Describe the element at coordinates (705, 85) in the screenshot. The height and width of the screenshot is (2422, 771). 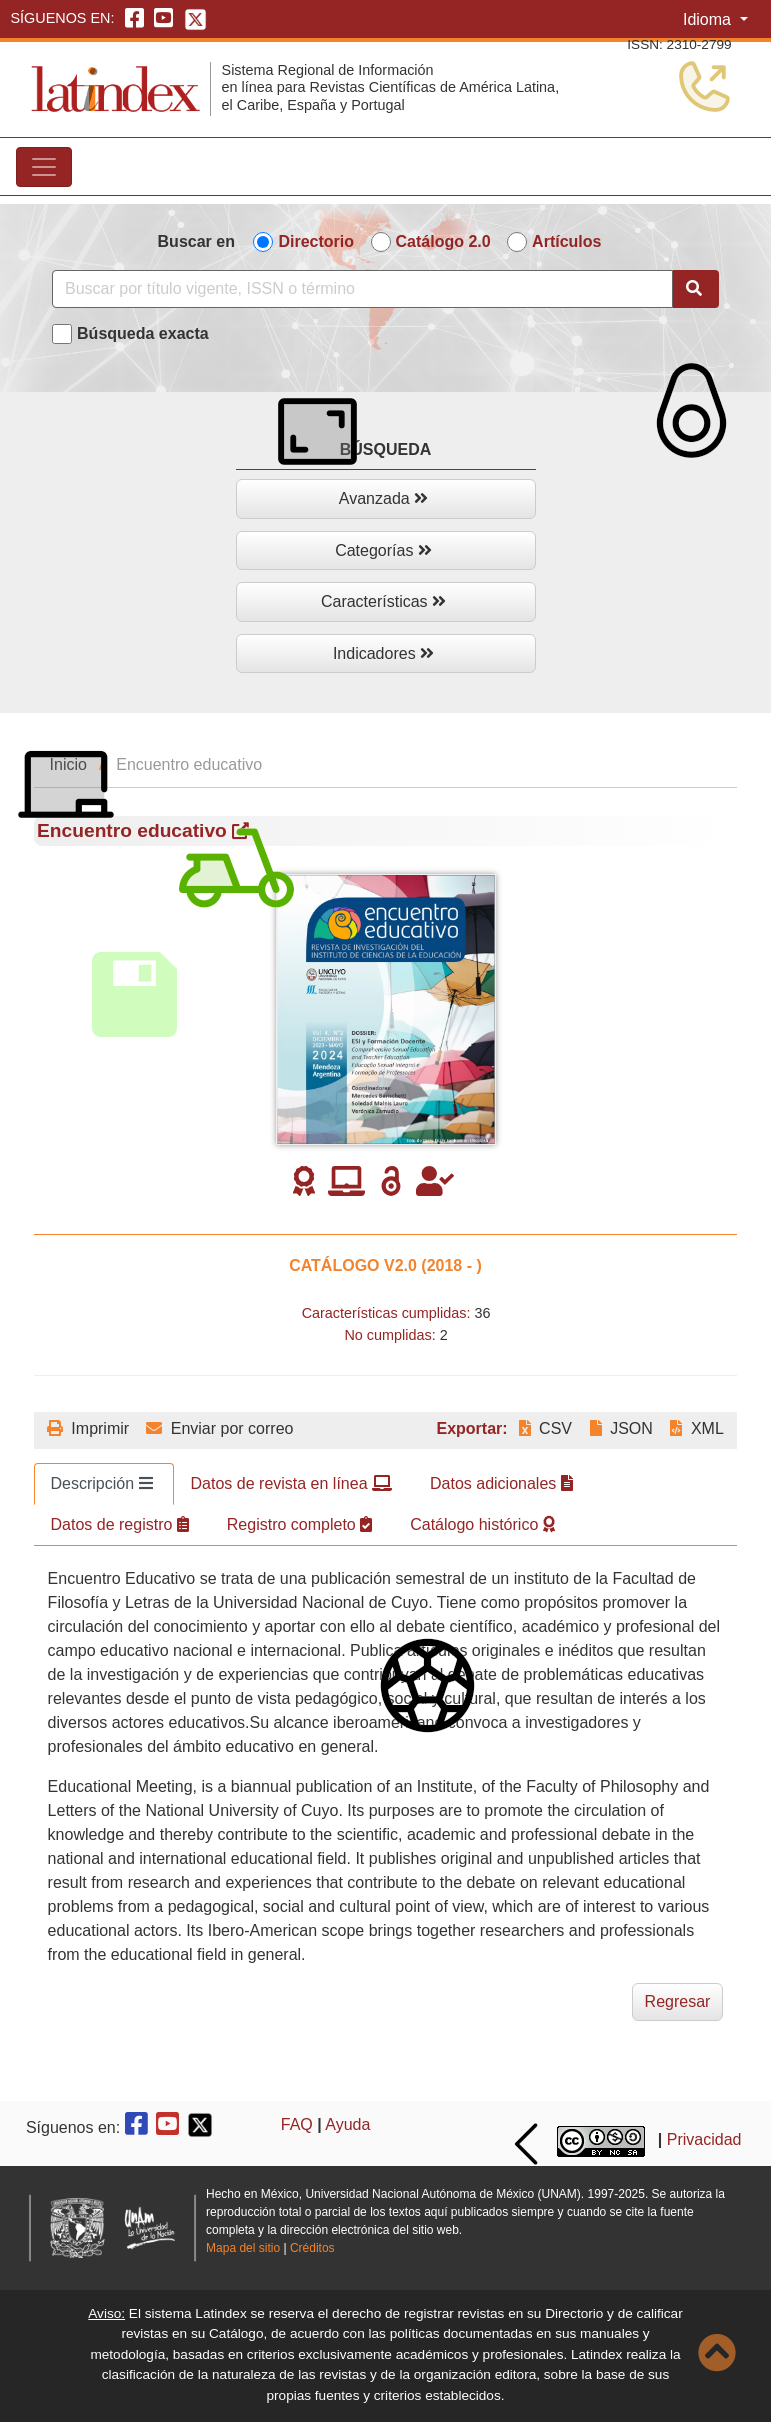
I see `make an outgoing call` at that location.